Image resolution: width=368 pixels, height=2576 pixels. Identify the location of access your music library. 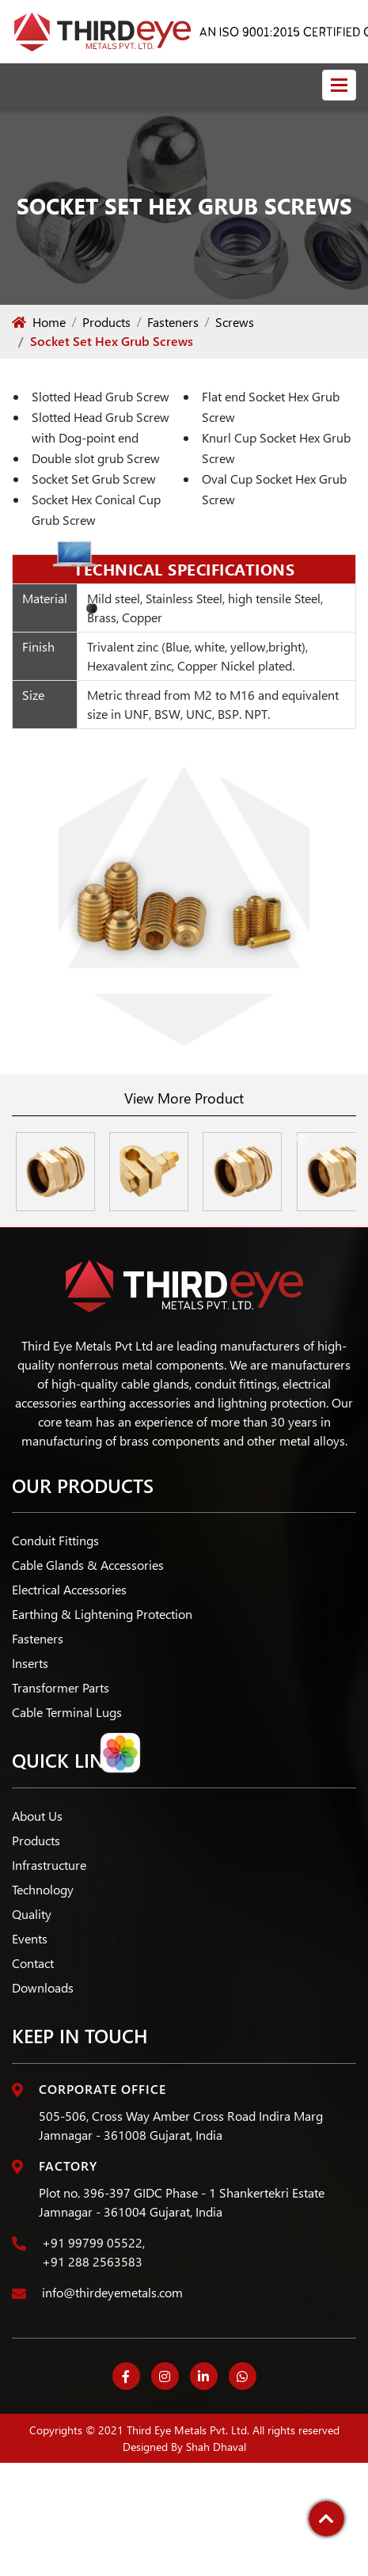
(302, 1138).